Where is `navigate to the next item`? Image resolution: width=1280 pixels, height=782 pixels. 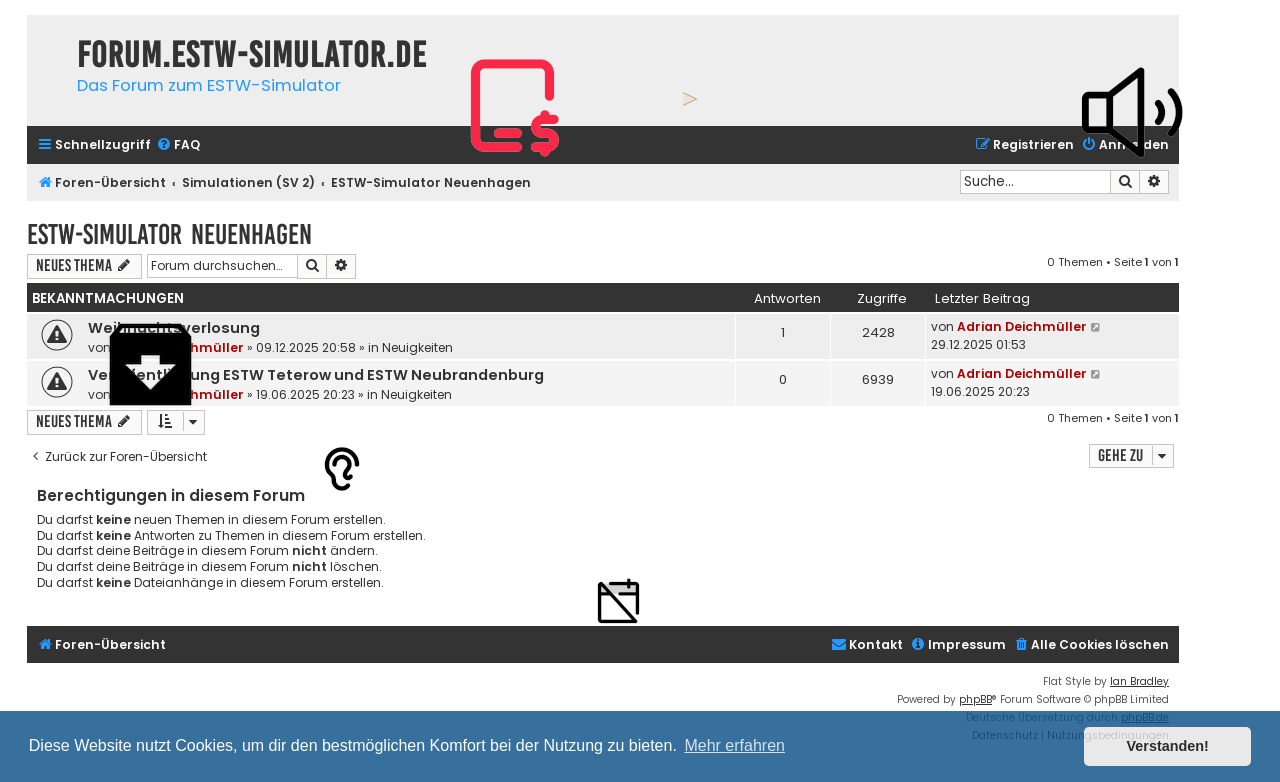
navigate to the next item is located at coordinates (689, 99).